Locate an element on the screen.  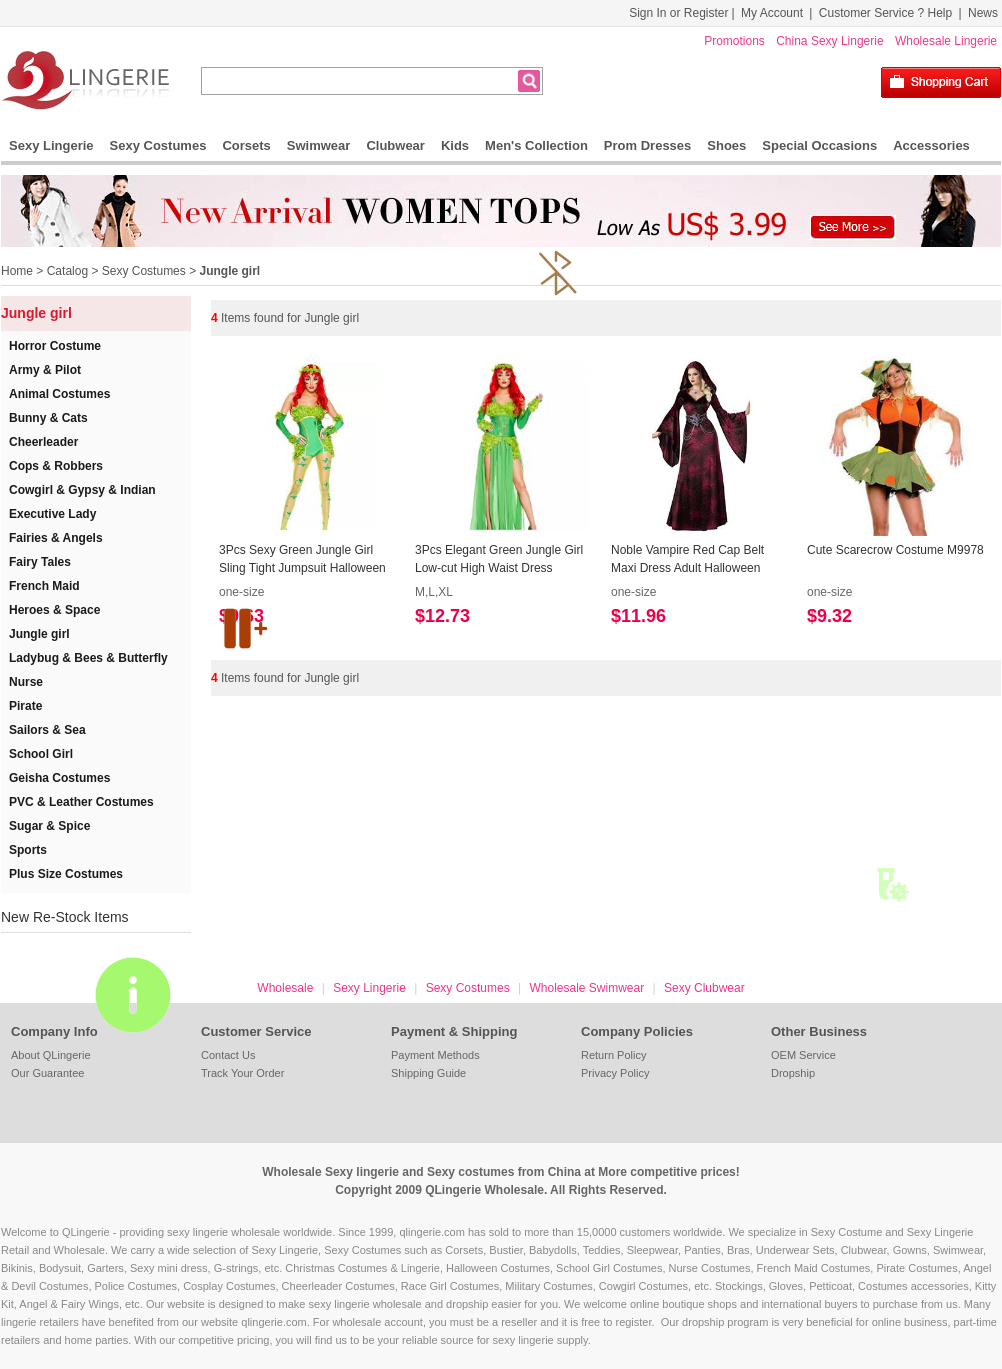
bluetooth is disabled or turned off is located at coordinates (556, 273).